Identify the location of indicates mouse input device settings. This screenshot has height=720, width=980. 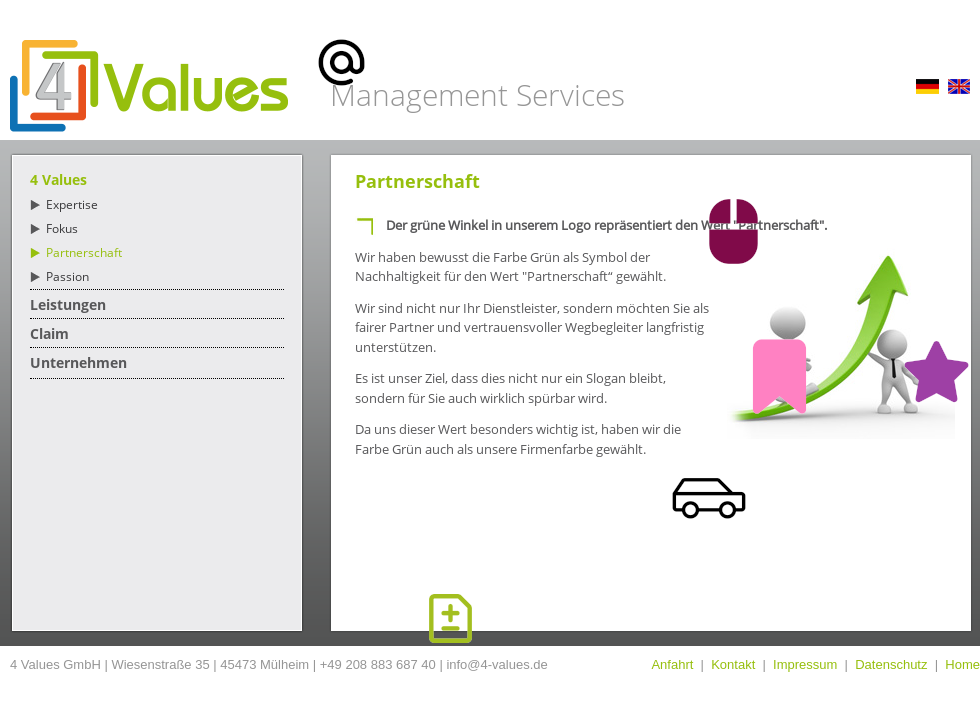
(733, 231).